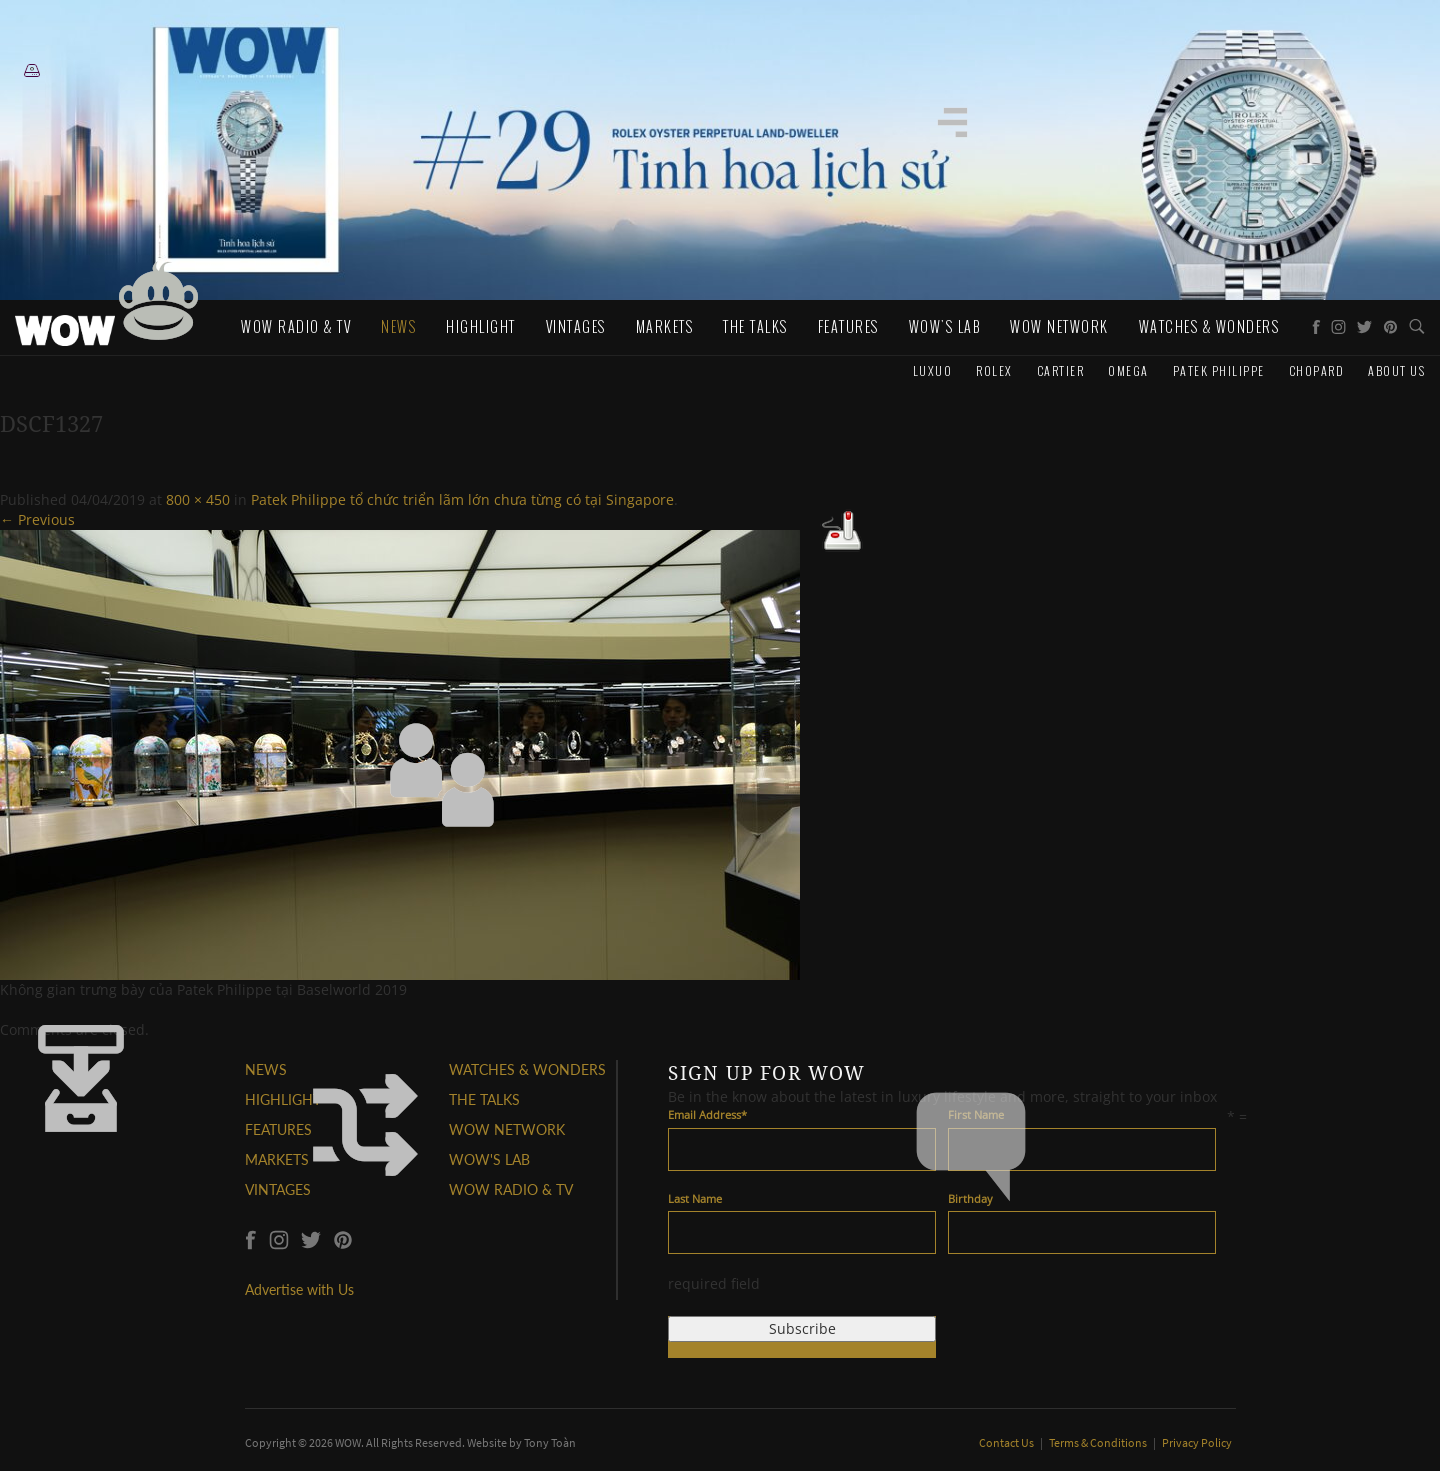  I want to click on indicates a firewire-connected hard drive, so click(32, 70).